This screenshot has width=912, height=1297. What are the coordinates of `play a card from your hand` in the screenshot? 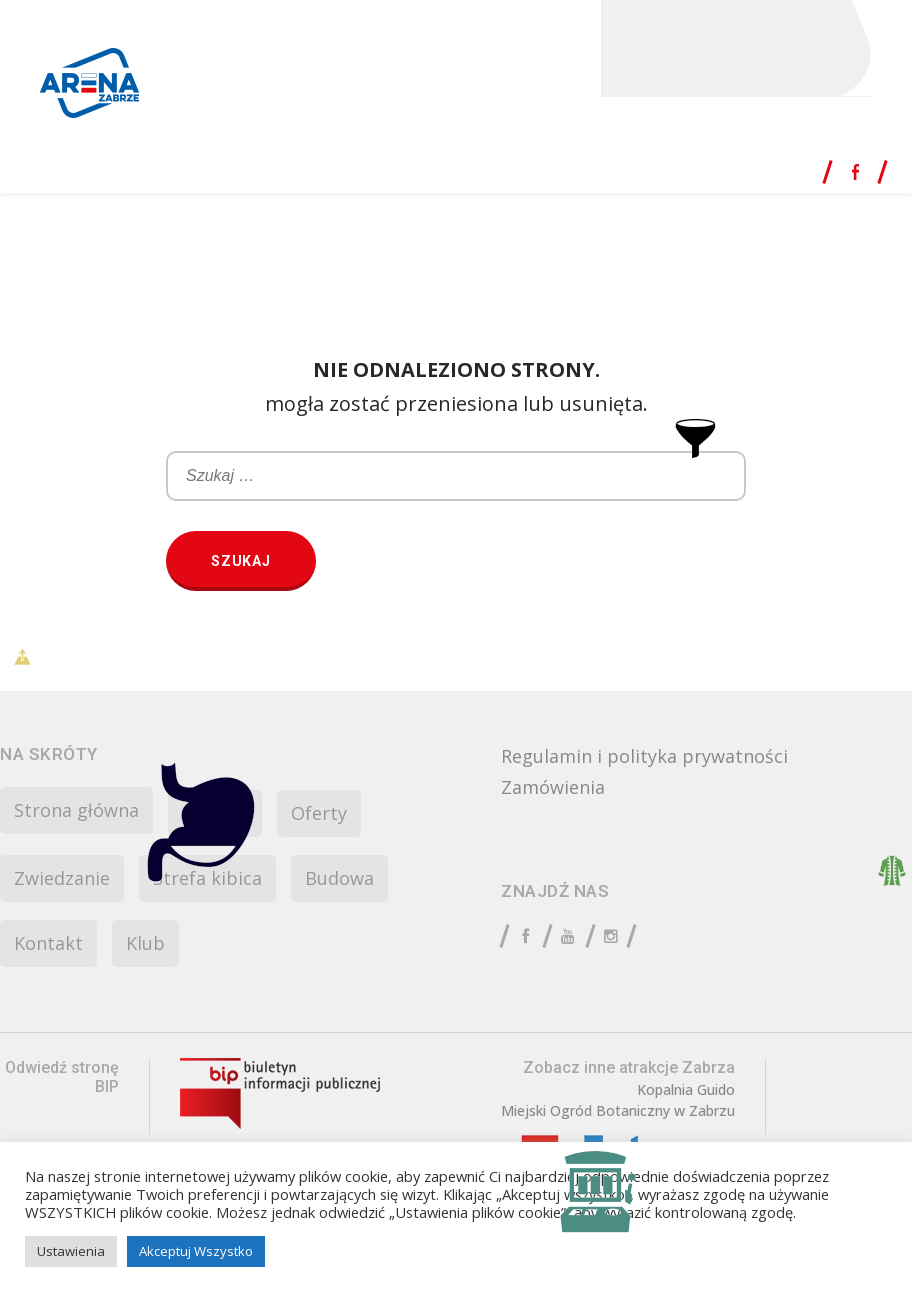 It's located at (22, 656).